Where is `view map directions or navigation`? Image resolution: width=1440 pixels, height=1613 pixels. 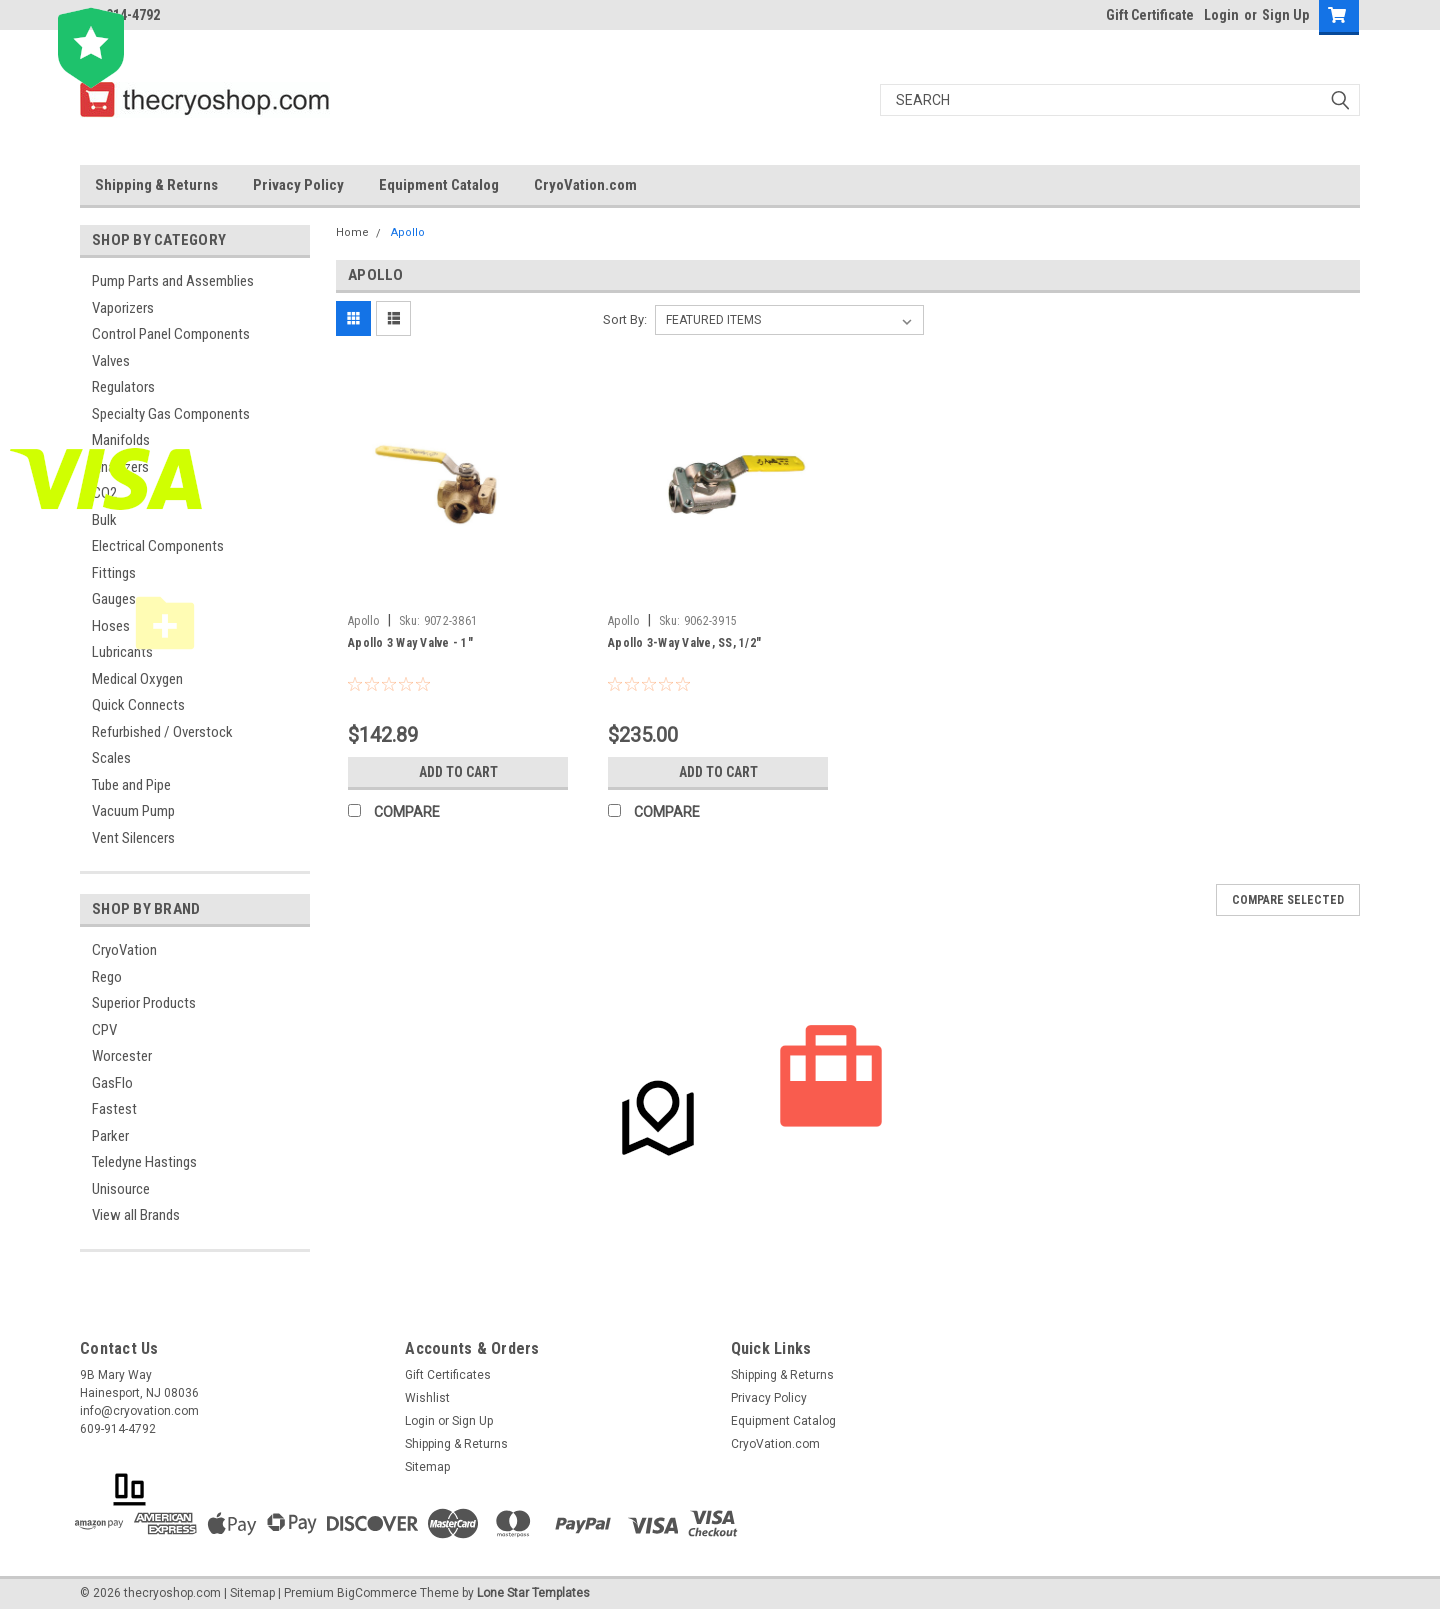 view map directions or navigation is located at coordinates (658, 1120).